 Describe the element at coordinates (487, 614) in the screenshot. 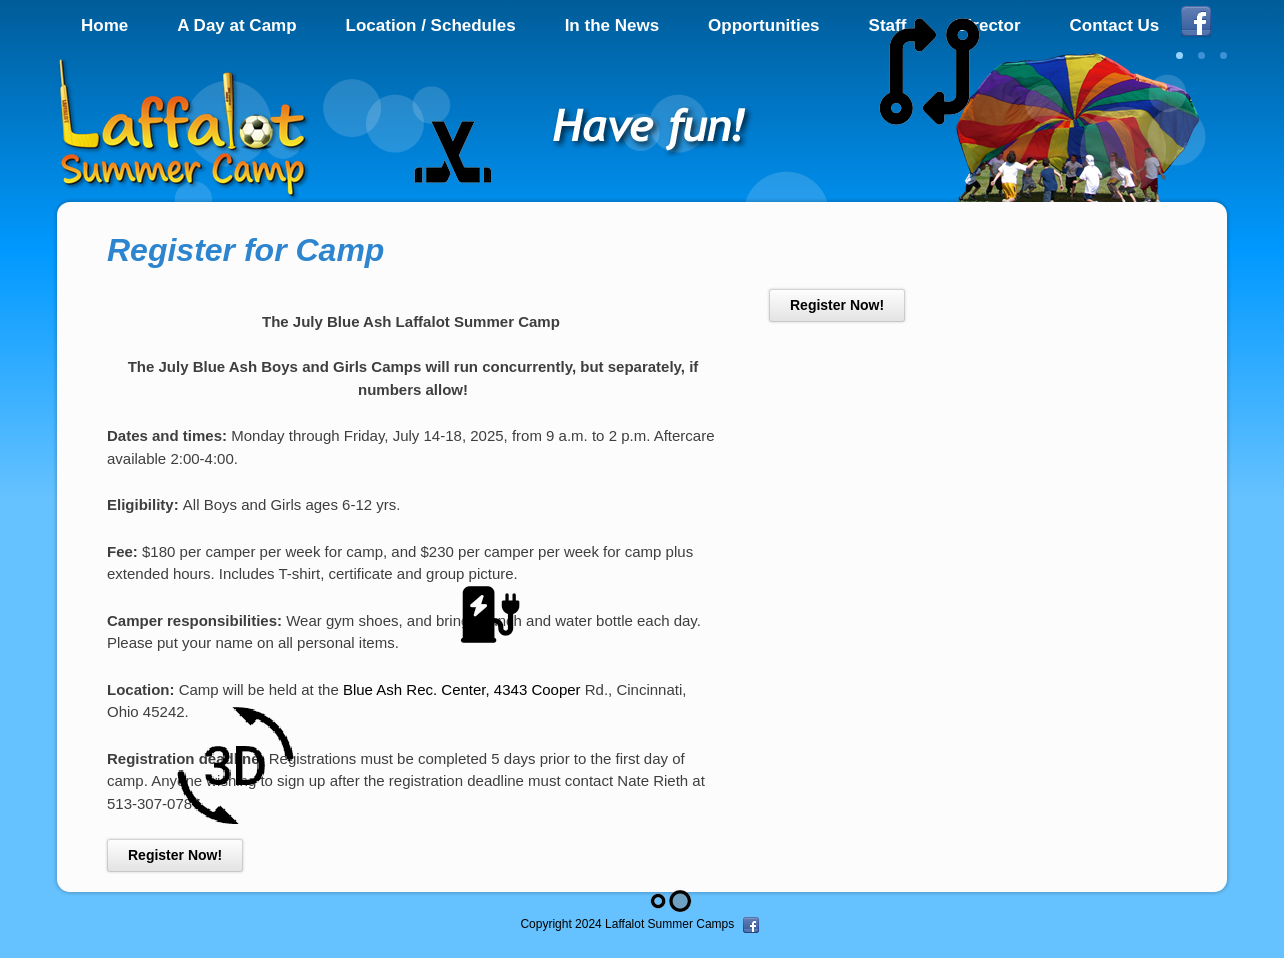

I see `find nearby electric vehicle charging stations` at that location.